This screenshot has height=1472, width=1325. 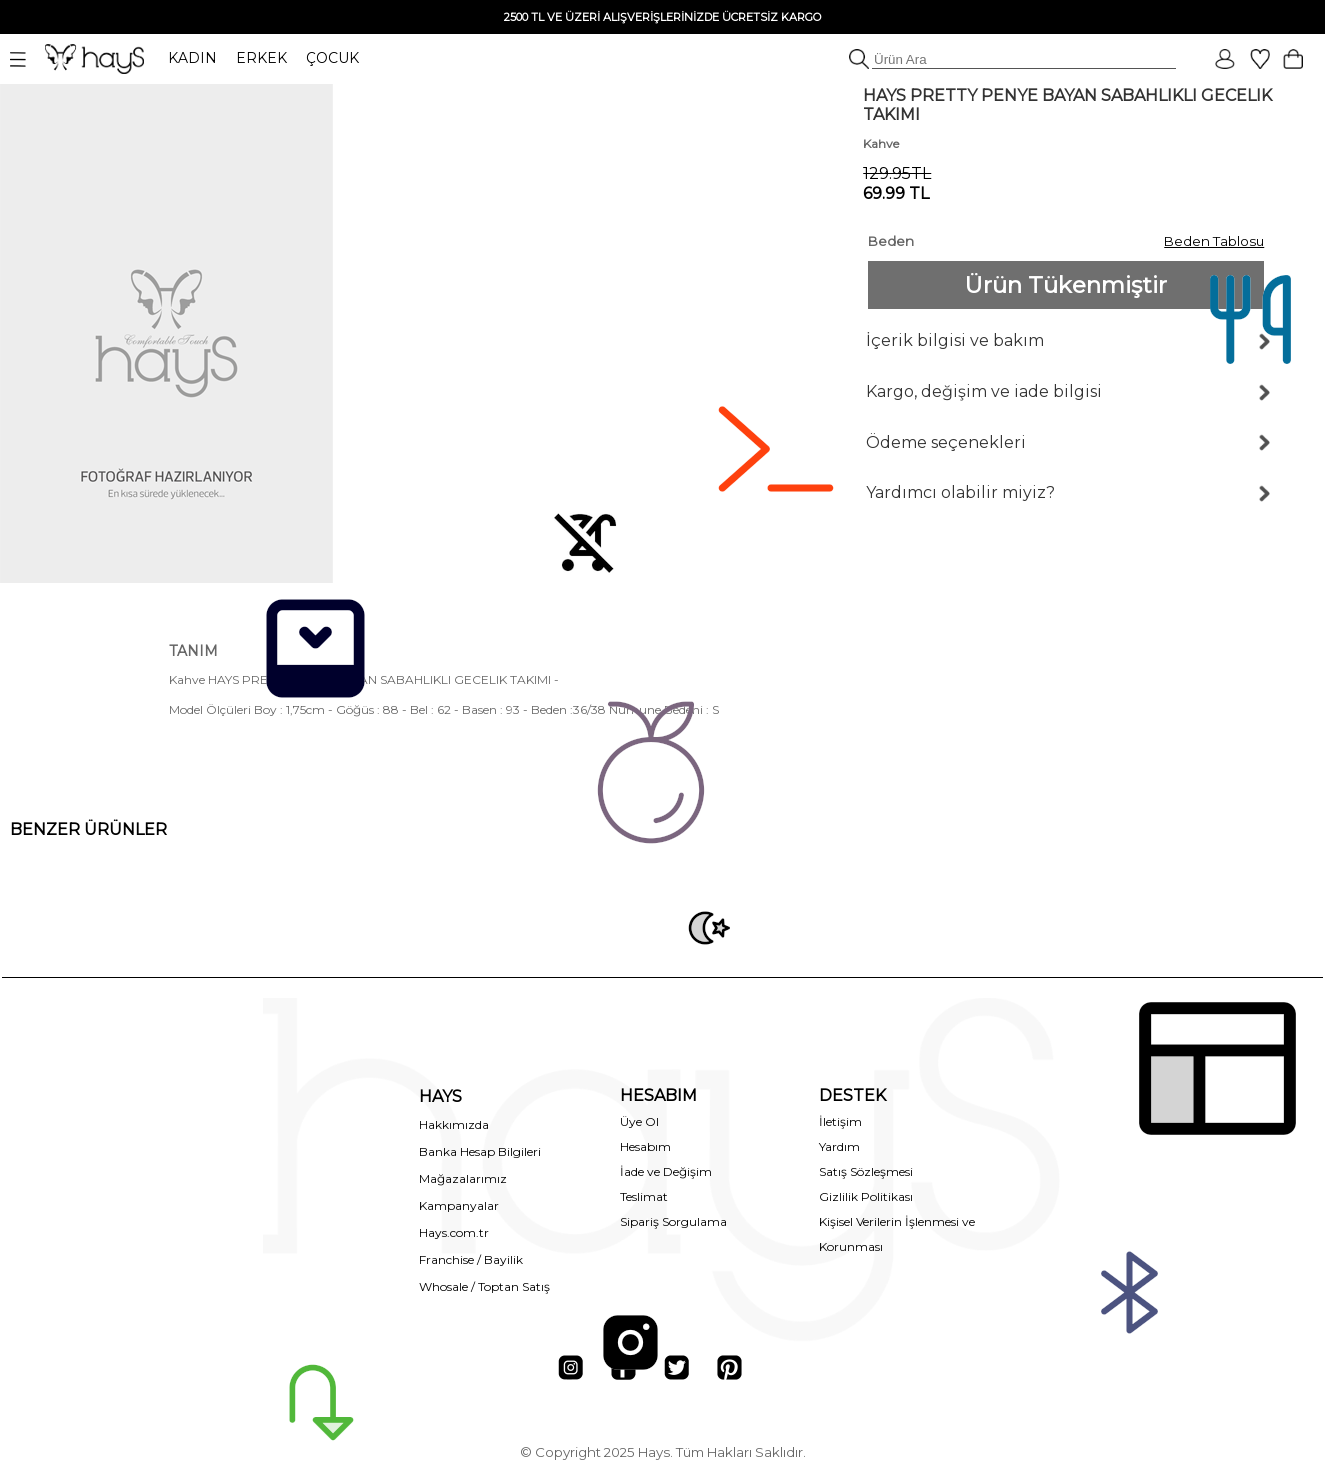 What do you see at coordinates (708, 928) in the screenshot?
I see `indicates islamic religious content or settings` at bounding box center [708, 928].